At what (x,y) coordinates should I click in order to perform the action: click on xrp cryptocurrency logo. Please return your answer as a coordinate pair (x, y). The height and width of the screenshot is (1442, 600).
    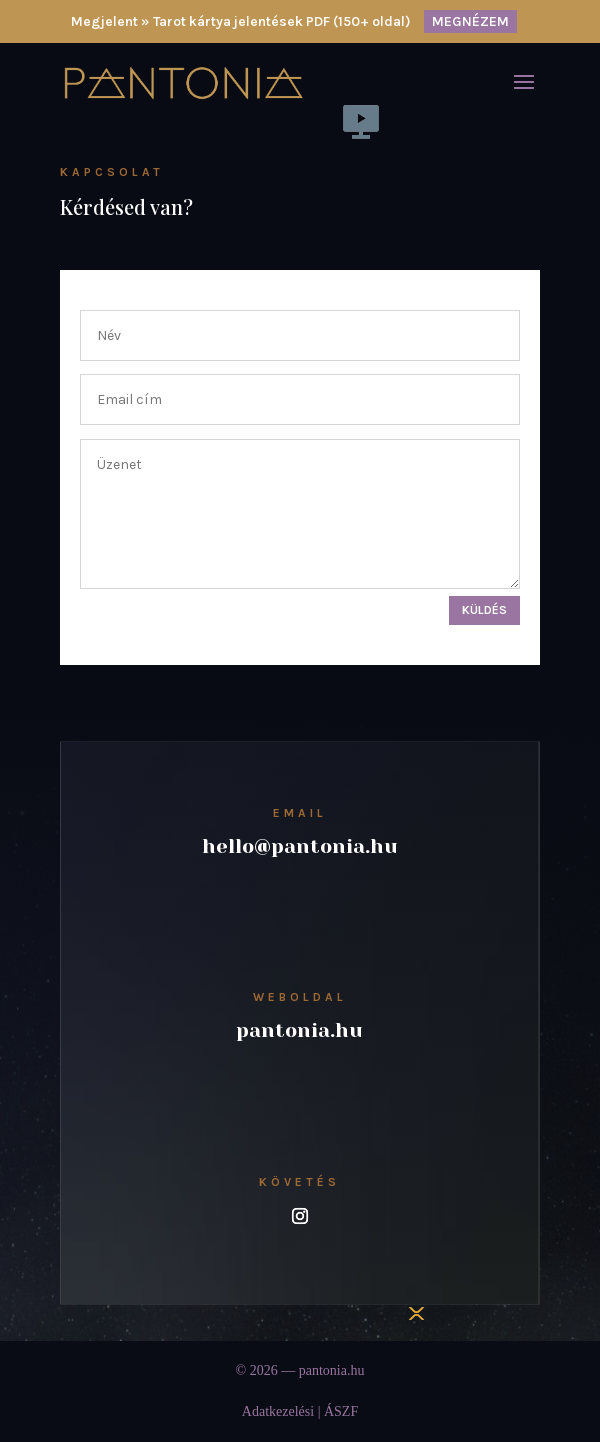
    Looking at the image, I should click on (416, 1313).